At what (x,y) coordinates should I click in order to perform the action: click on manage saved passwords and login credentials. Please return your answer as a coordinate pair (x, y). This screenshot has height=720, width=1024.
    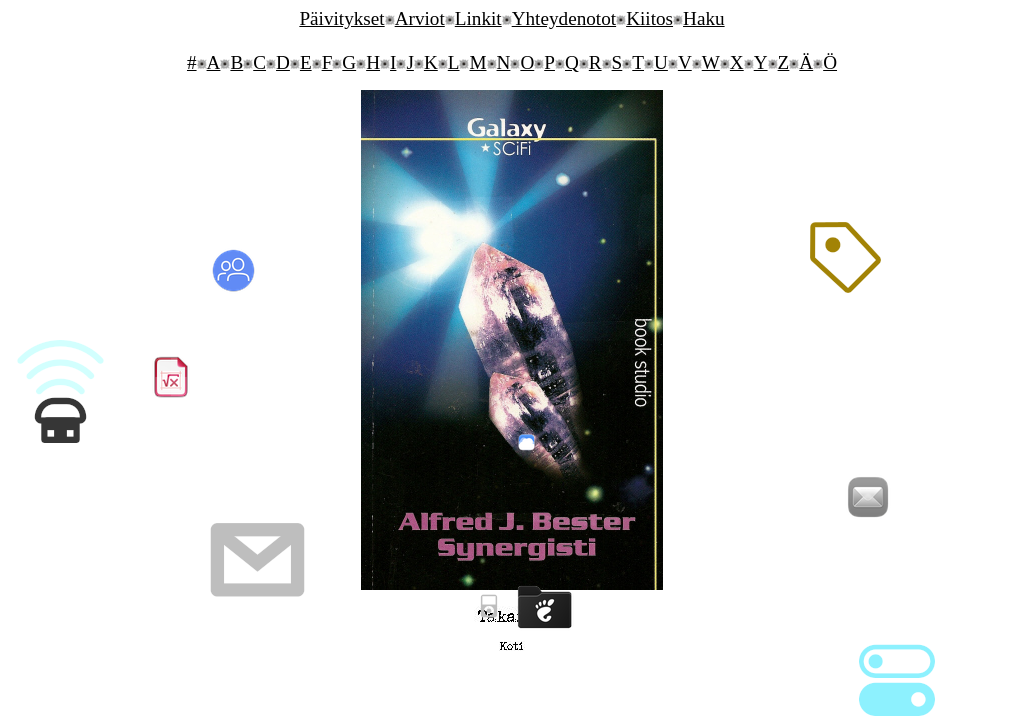
    Looking at the image, I should click on (558, 455).